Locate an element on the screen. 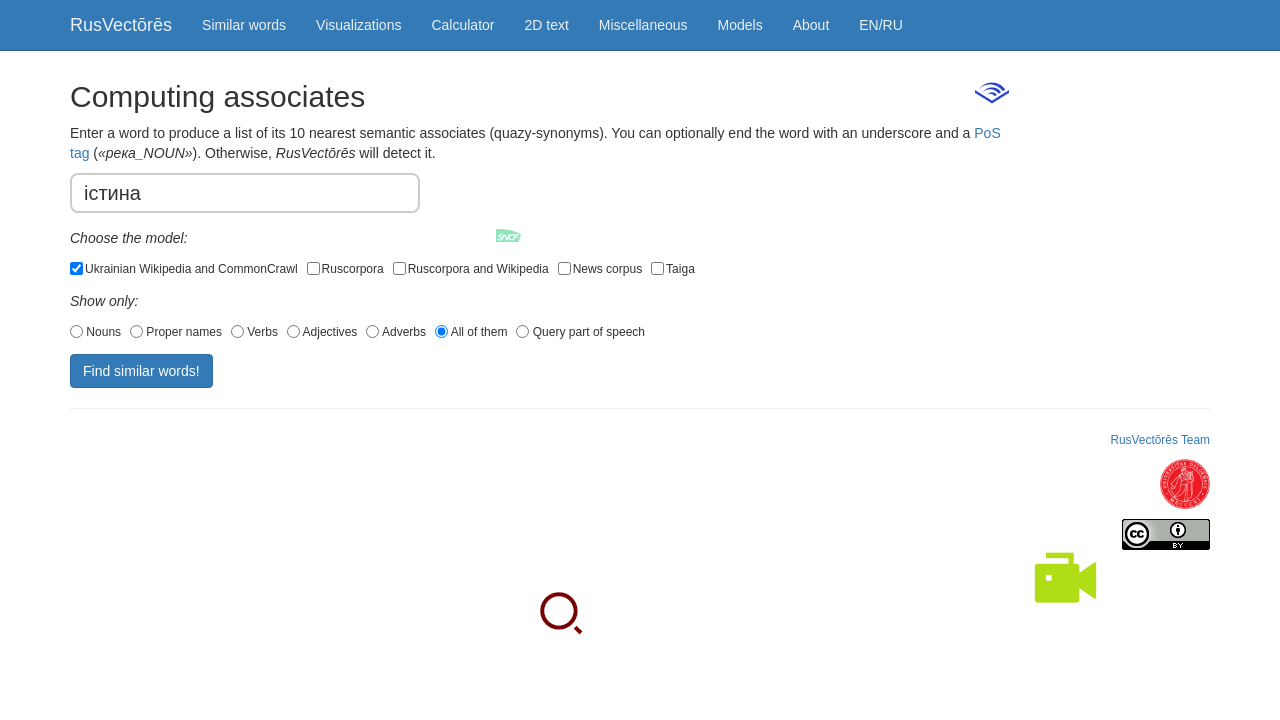 This screenshot has width=1280, height=720. search for content or items is located at coordinates (561, 613).